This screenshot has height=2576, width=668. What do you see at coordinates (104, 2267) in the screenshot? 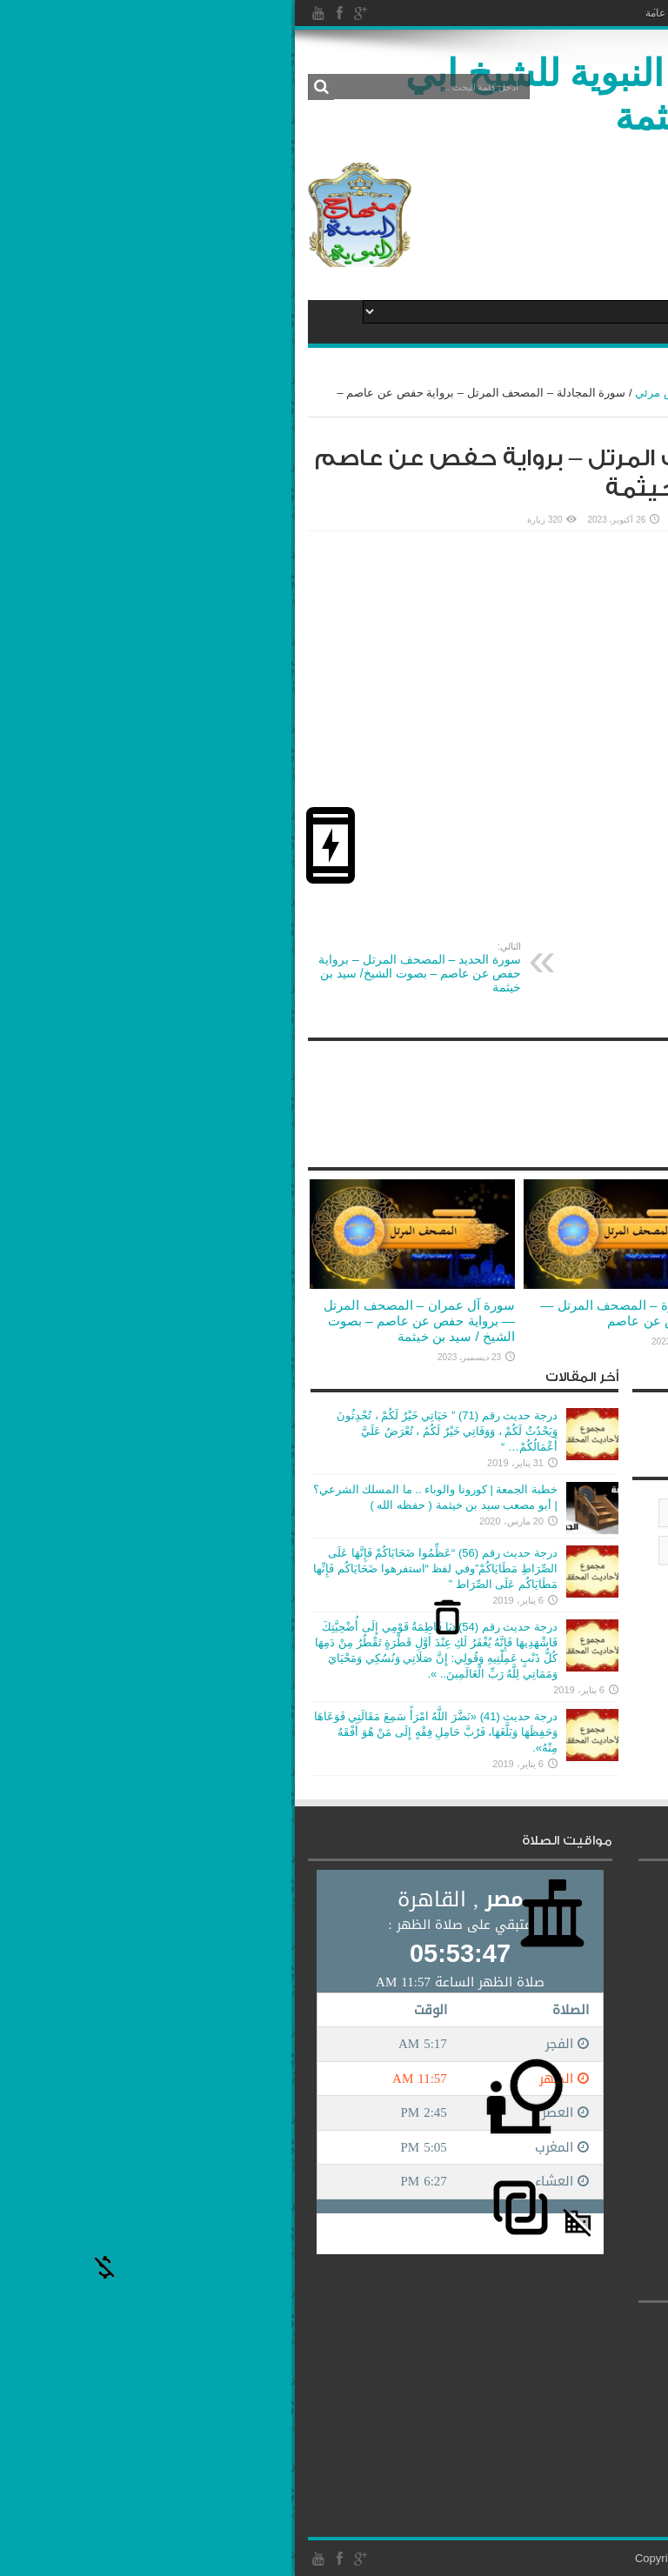
I see `indicates no cost or free item` at bounding box center [104, 2267].